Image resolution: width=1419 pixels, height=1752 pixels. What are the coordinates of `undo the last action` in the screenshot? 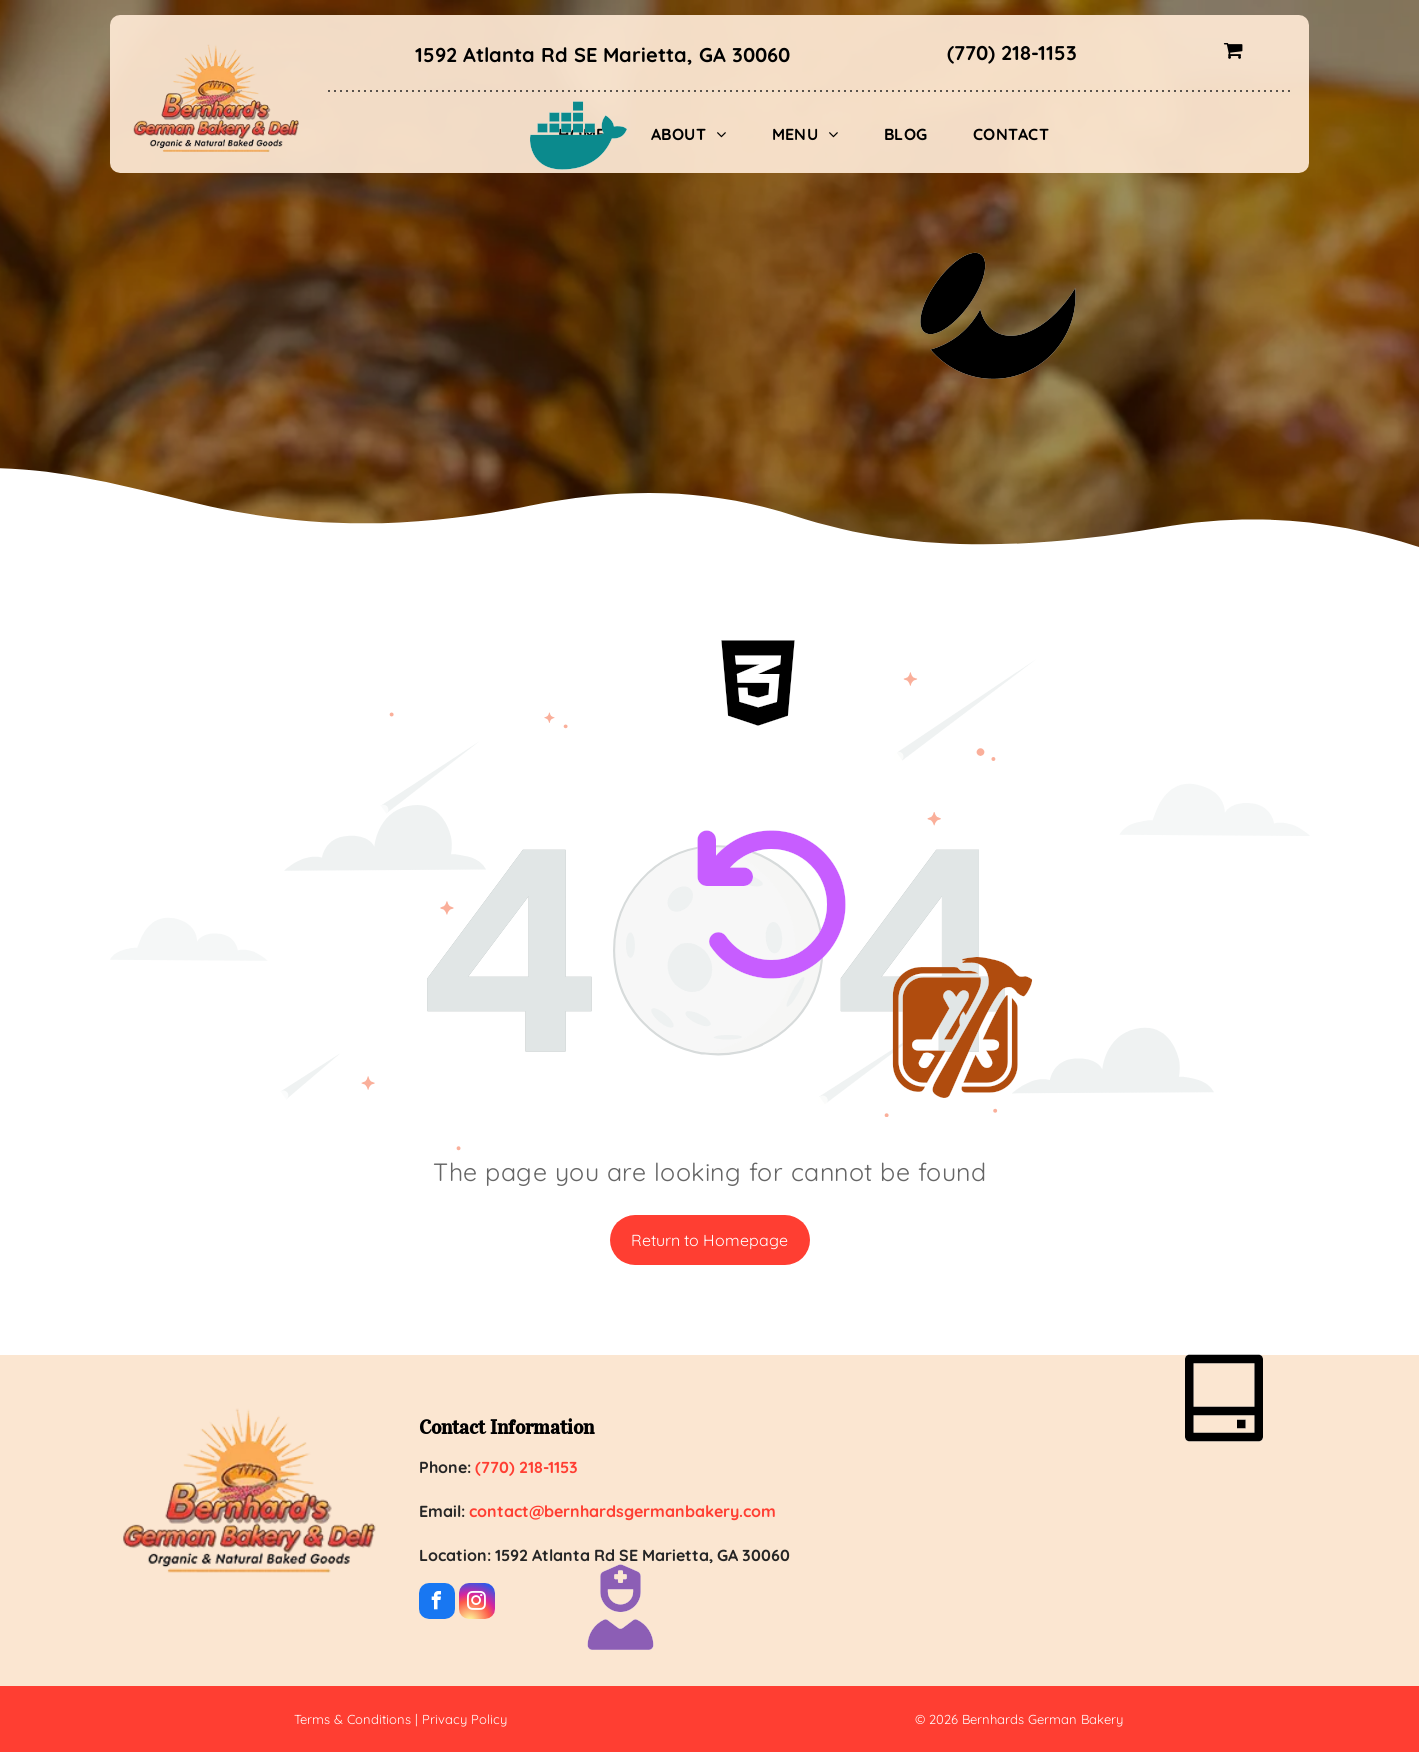 It's located at (771, 904).